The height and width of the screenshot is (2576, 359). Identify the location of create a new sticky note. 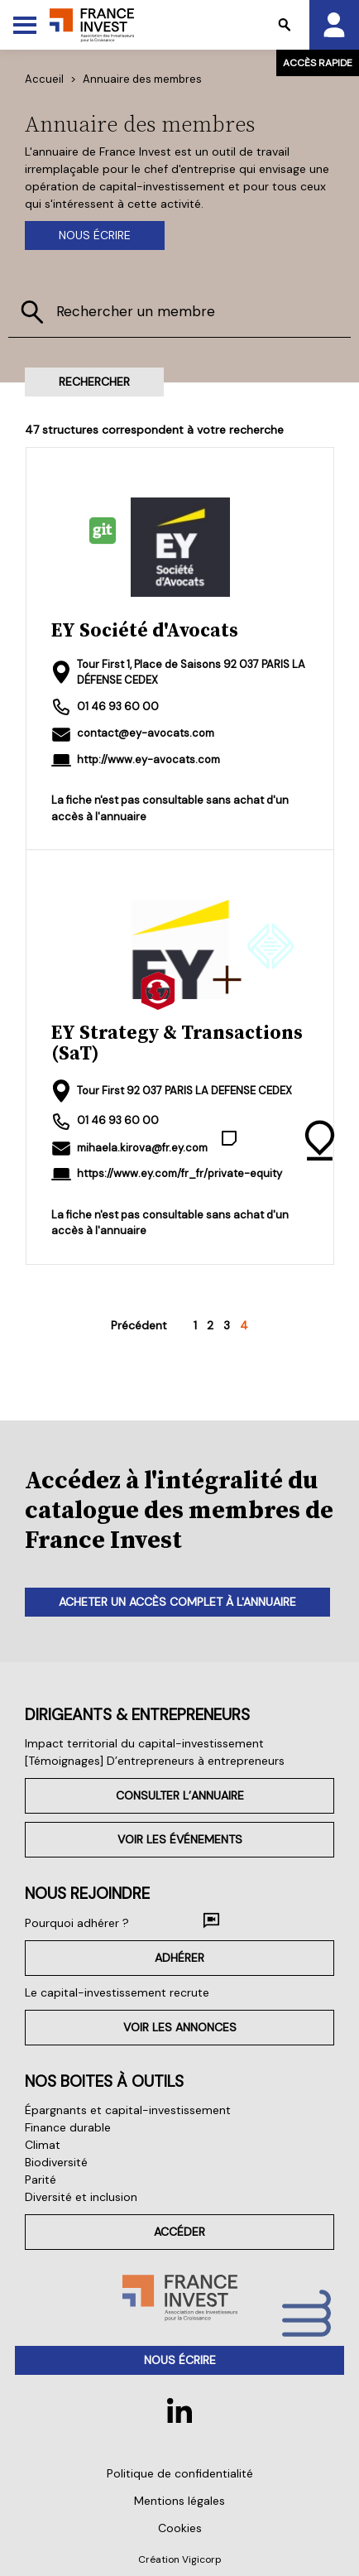
(229, 1138).